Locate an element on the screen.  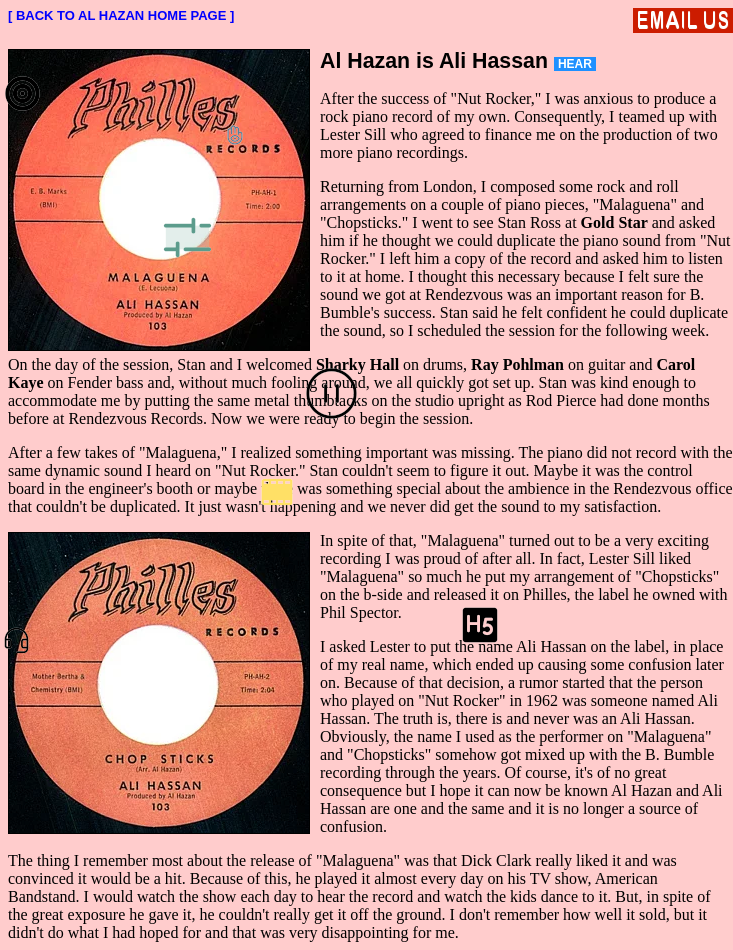
view video or film content is located at coordinates (277, 492).